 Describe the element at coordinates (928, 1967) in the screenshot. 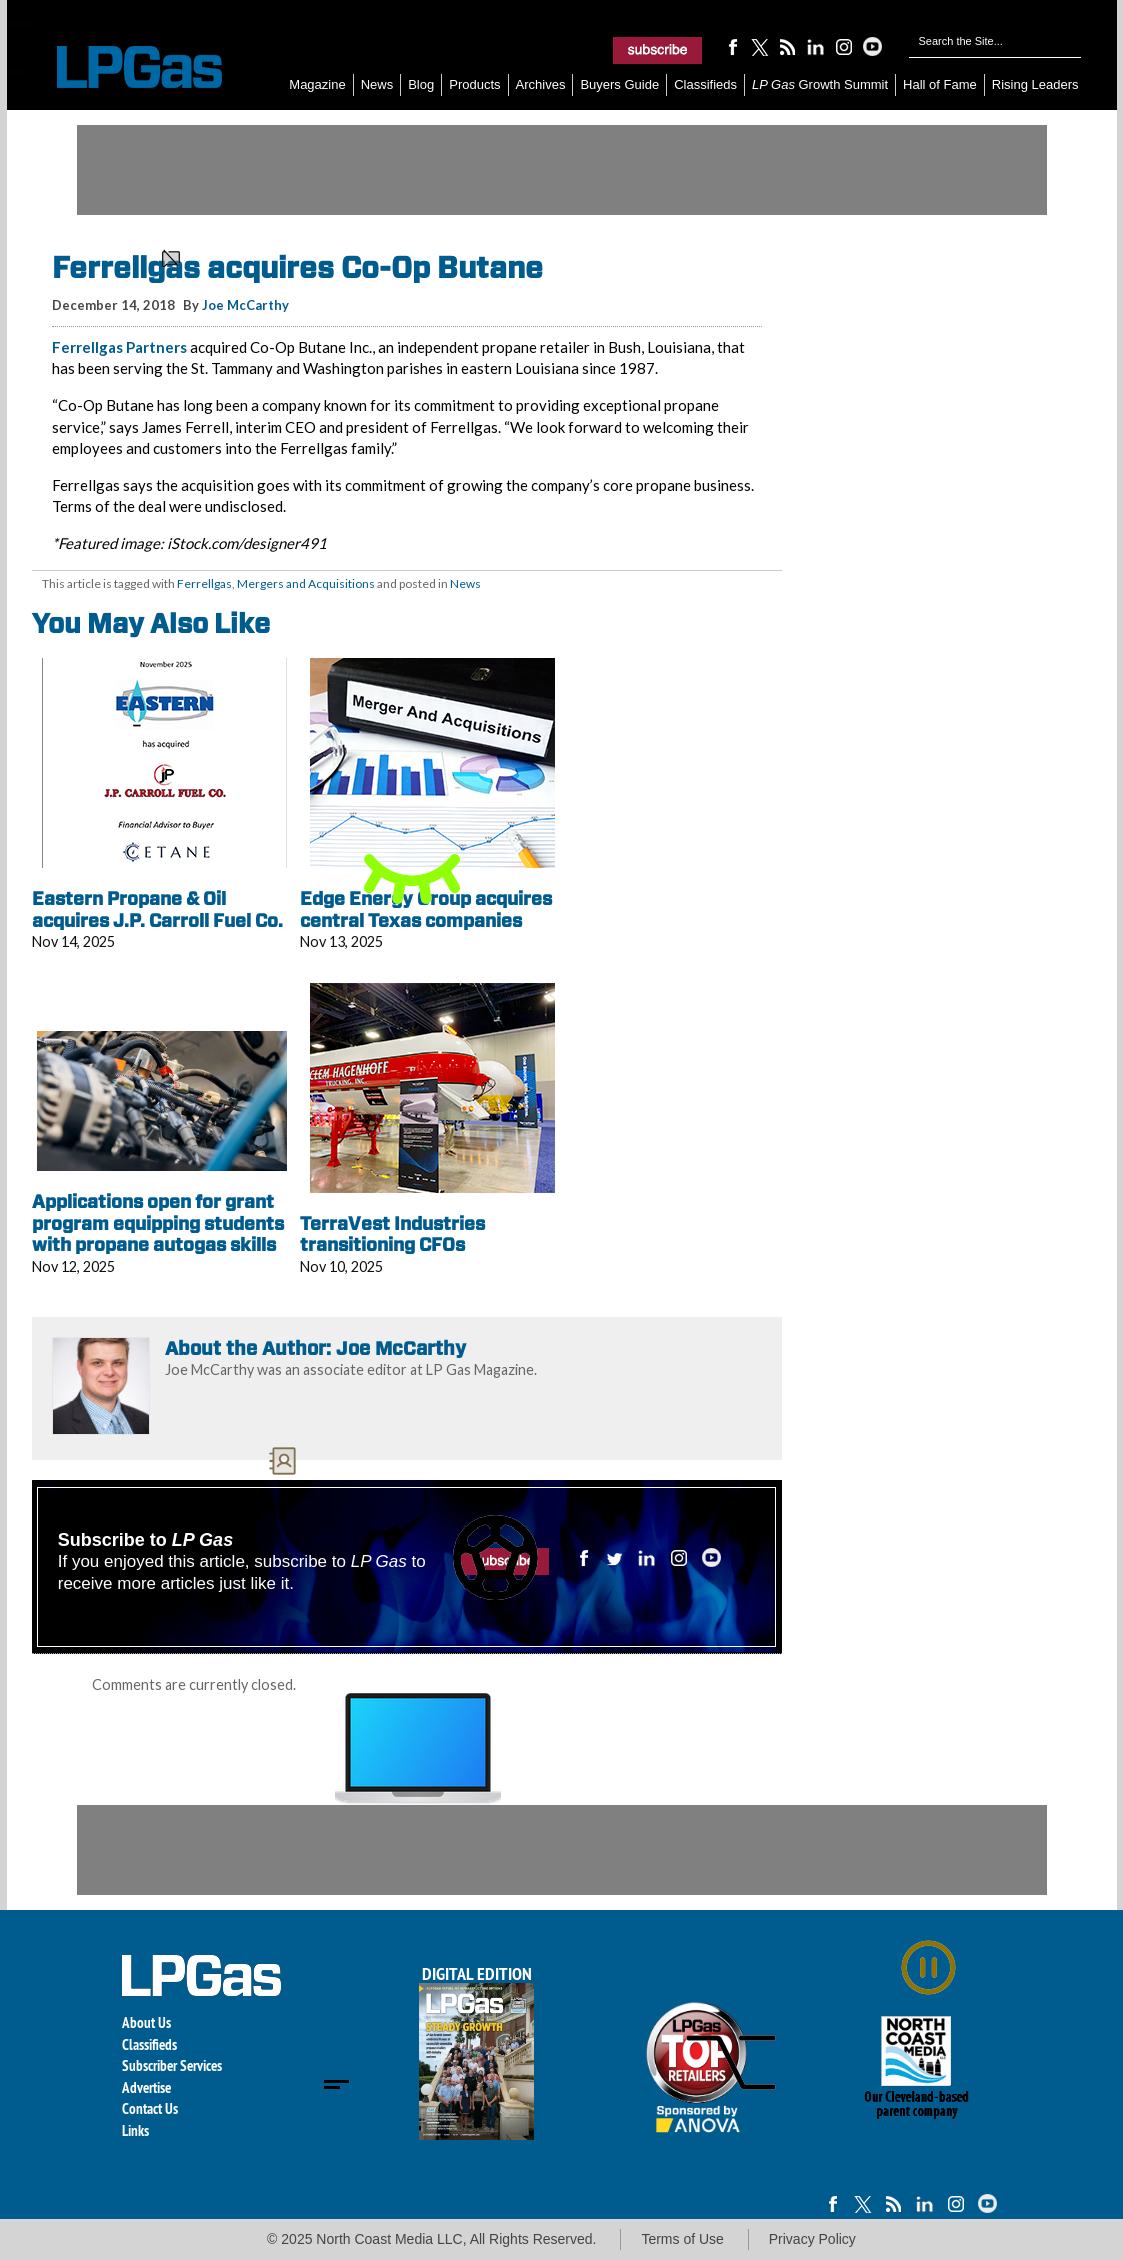

I see `pause media playback` at that location.